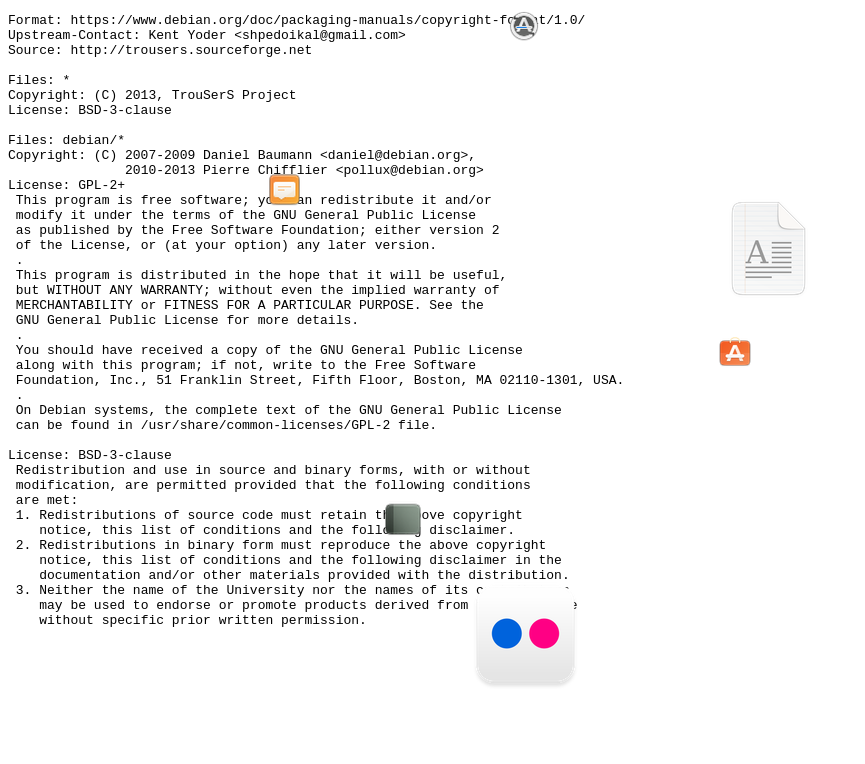 Image resolution: width=865 pixels, height=764 pixels. Describe the element at coordinates (403, 518) in the screenshot. I see `access your desktop folder` at that location.